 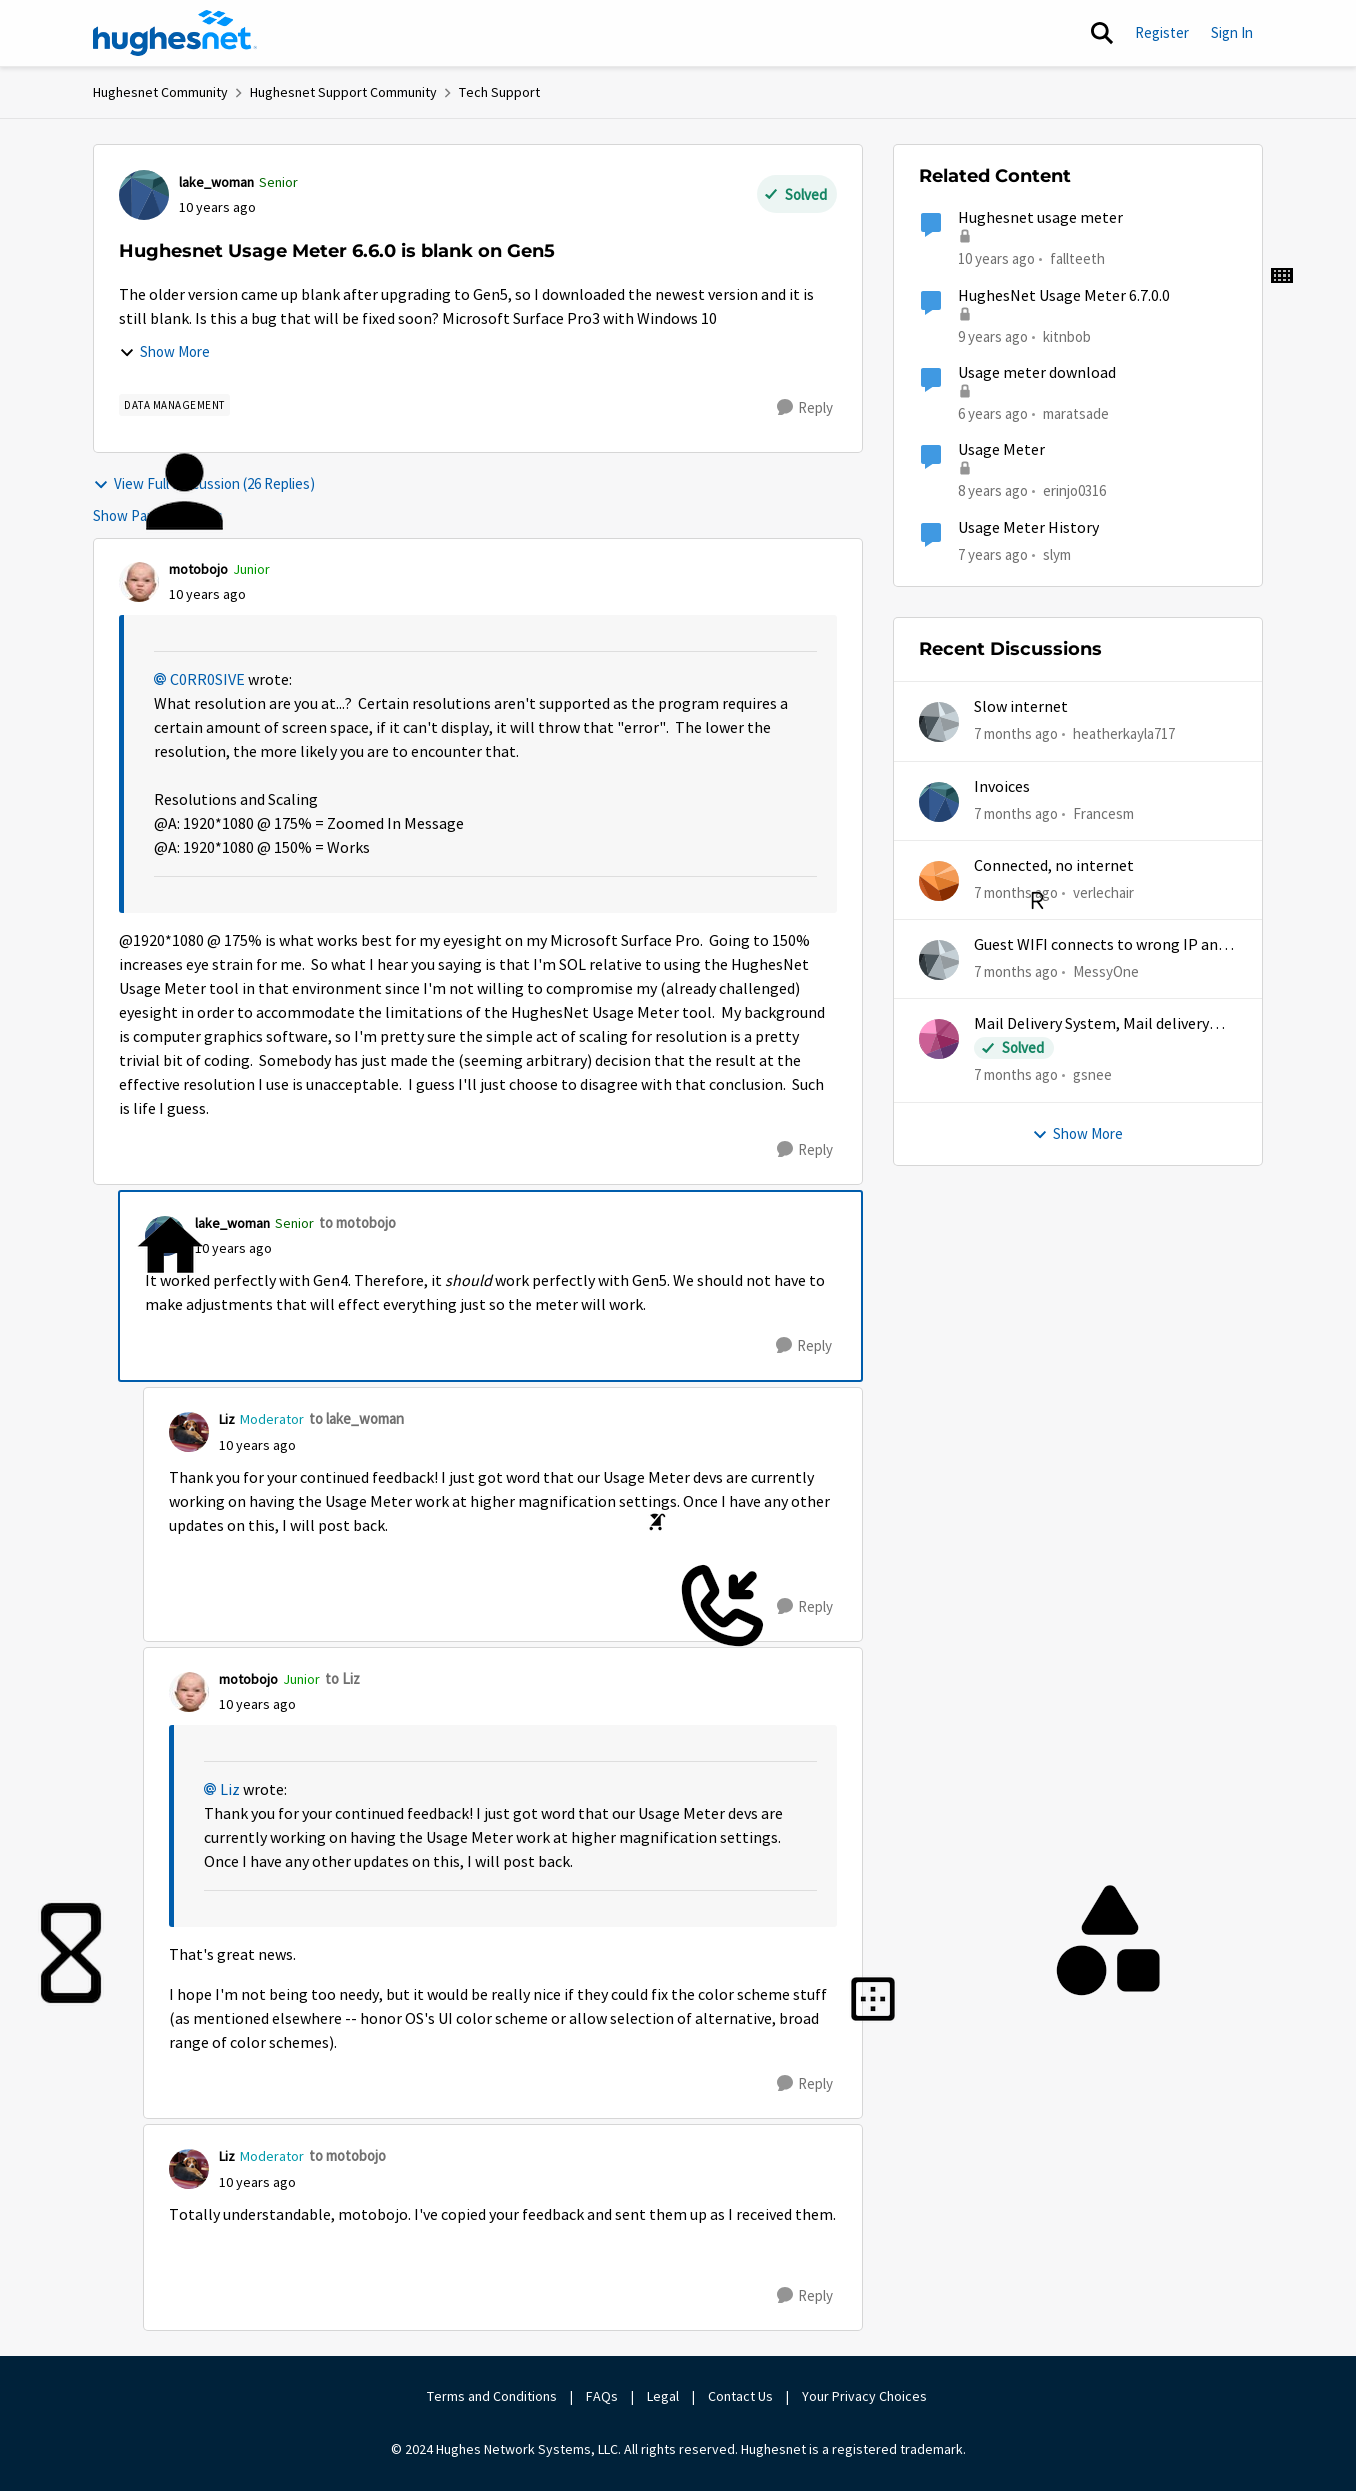 What do you see at coordinates (71, 1953) in the screenshot?
I see `indicates a process is waiting or pending` at bounding box center [71, 1953].